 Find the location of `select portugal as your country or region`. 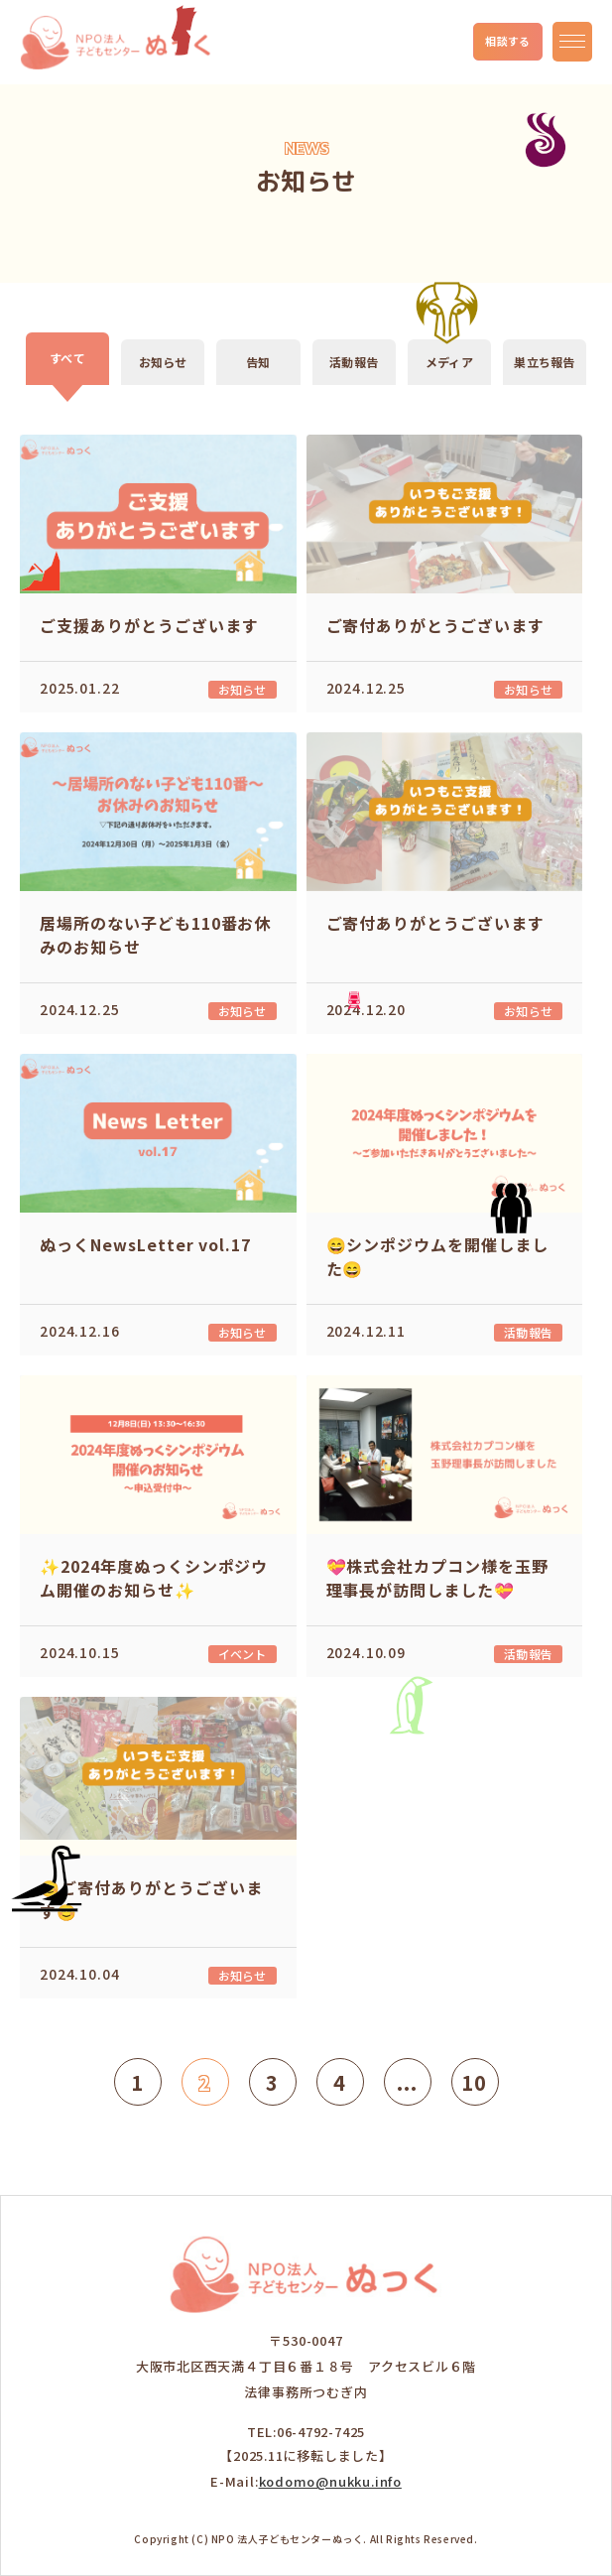

select portugal as your country or region is located at coordinates (184, 30).